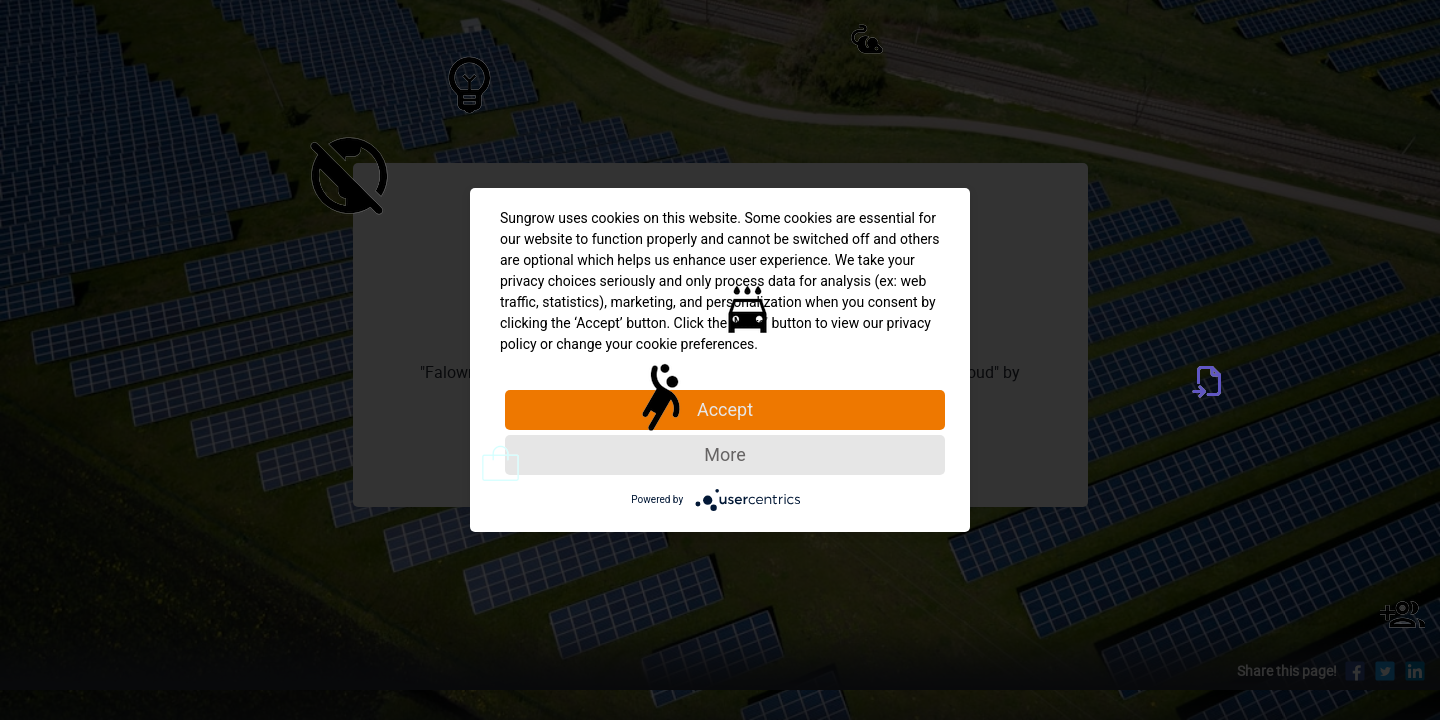  What do you see at coordinates (747, 309) in the screenshot?
I see `find nearby car wash locations` at bounding box center [747, 309].